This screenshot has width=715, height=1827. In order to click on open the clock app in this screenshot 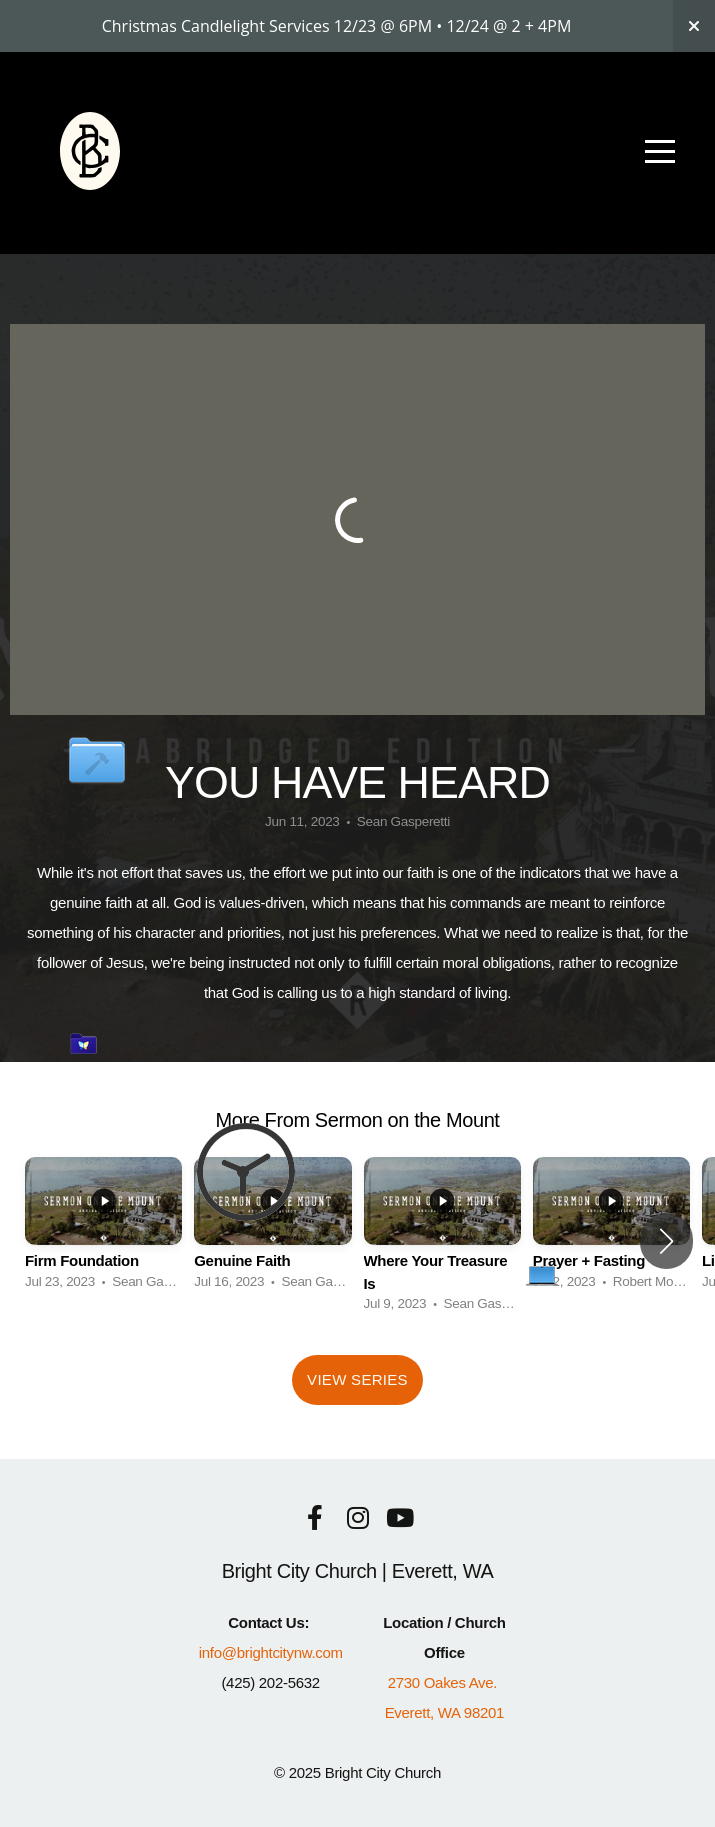, I will do `click(246, 1172)`.